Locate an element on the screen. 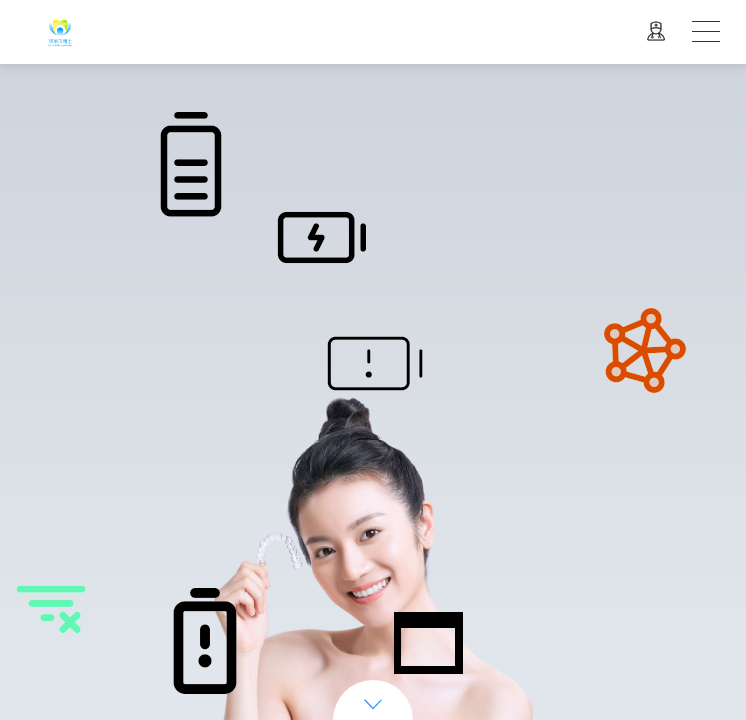  clear all active filters is located at coordinates (51, 601).